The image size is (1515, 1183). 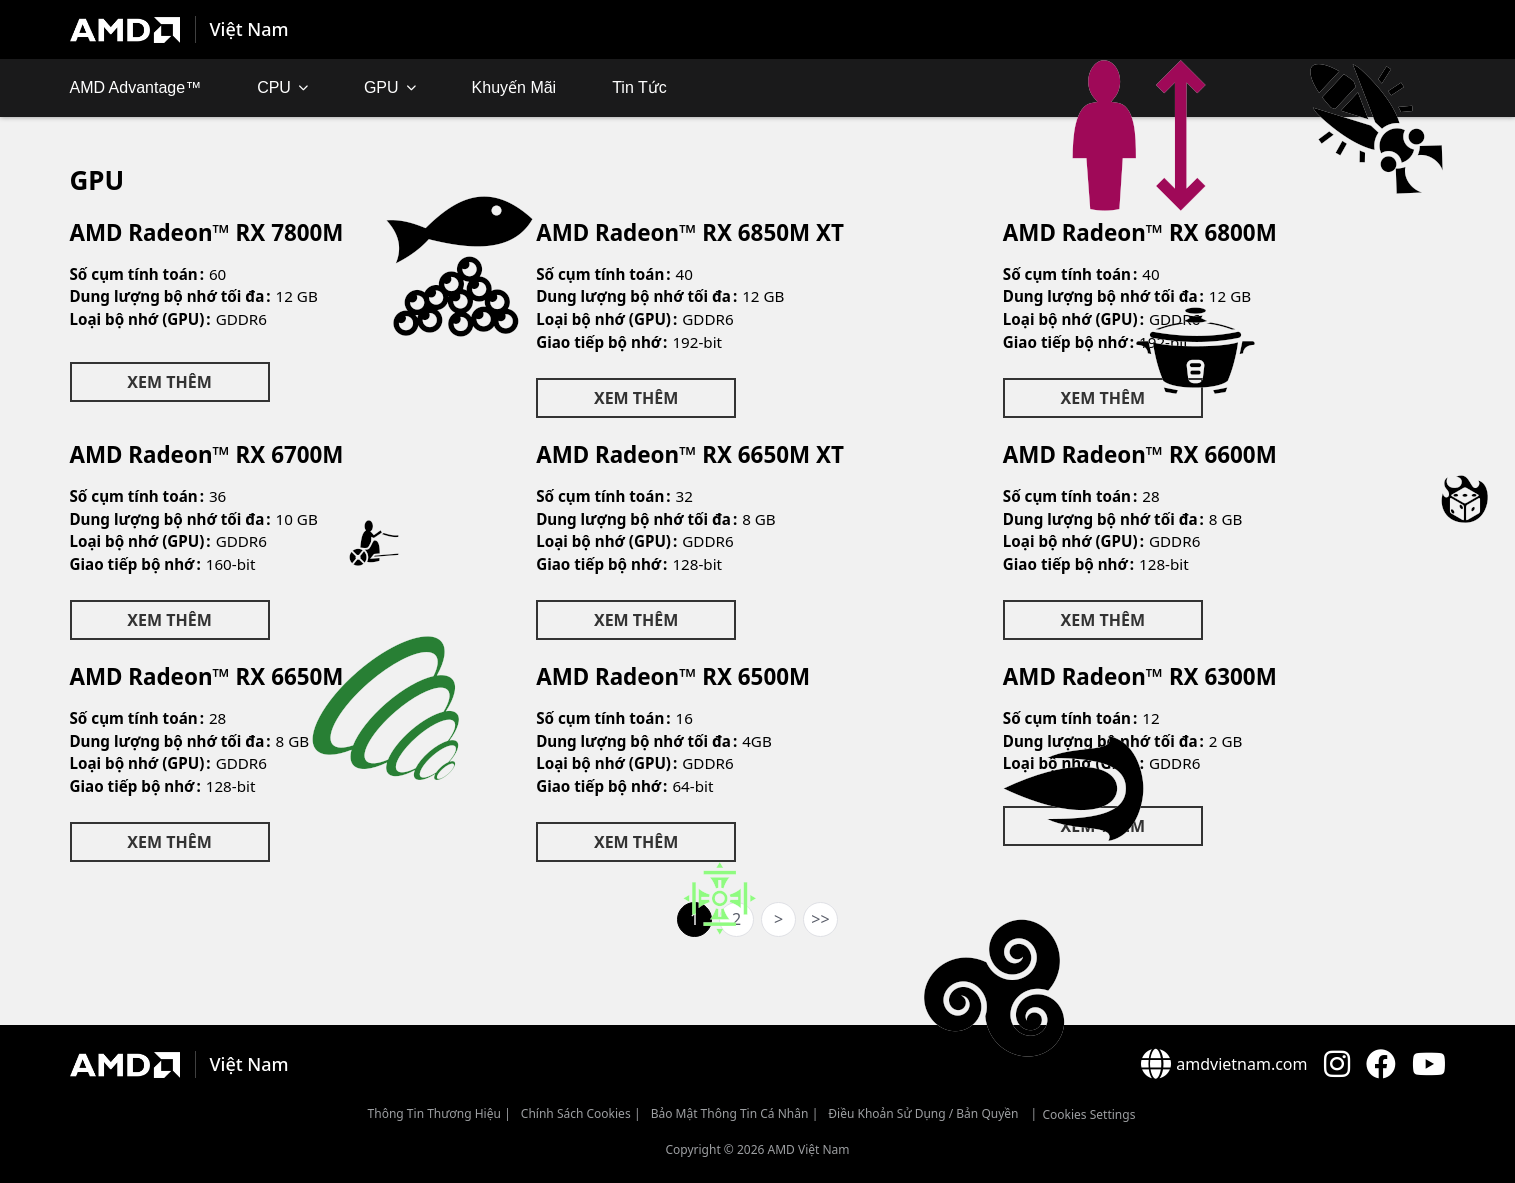 I want to click on religious or gothic-themed game category, so click(x=719, y=898).